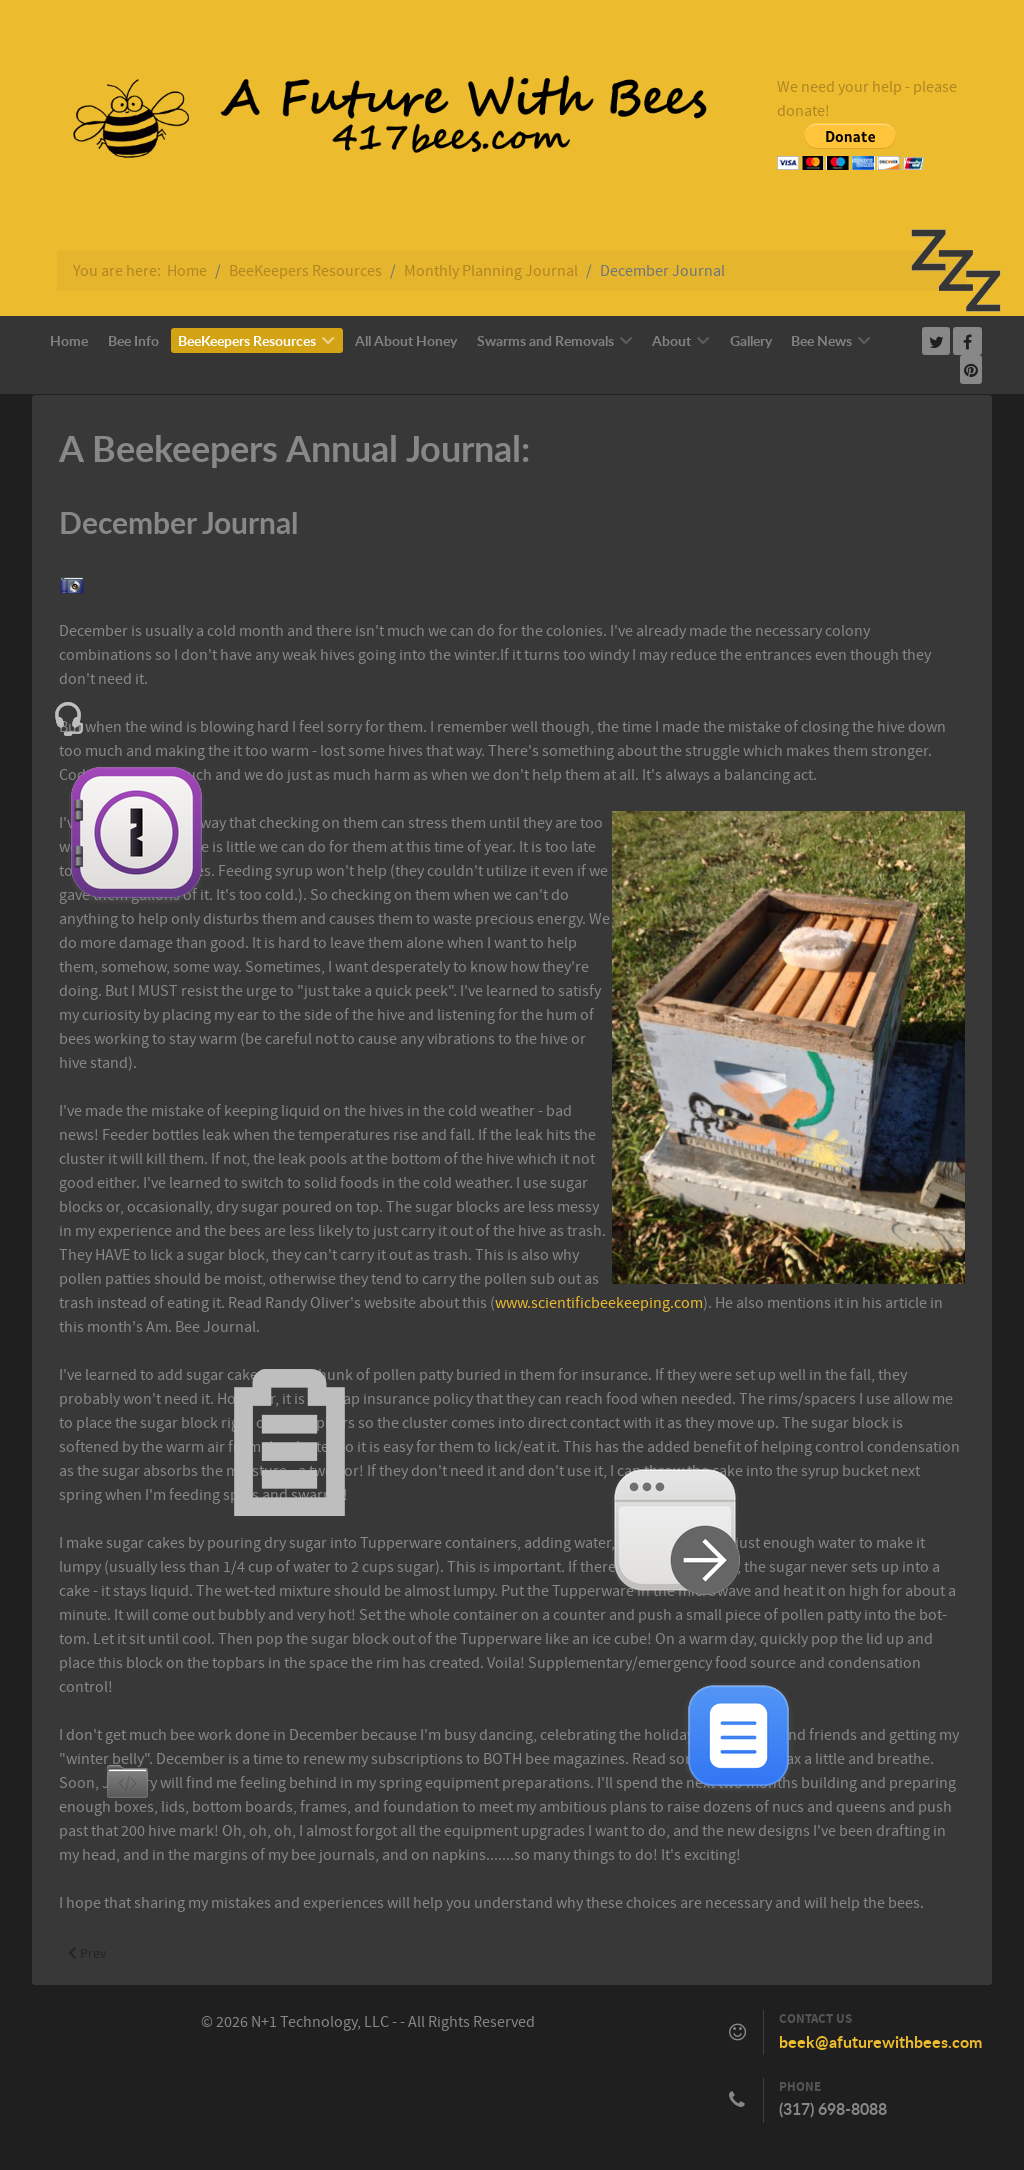  I want to click on indicates battery is fully charged, so click(289, 1442).